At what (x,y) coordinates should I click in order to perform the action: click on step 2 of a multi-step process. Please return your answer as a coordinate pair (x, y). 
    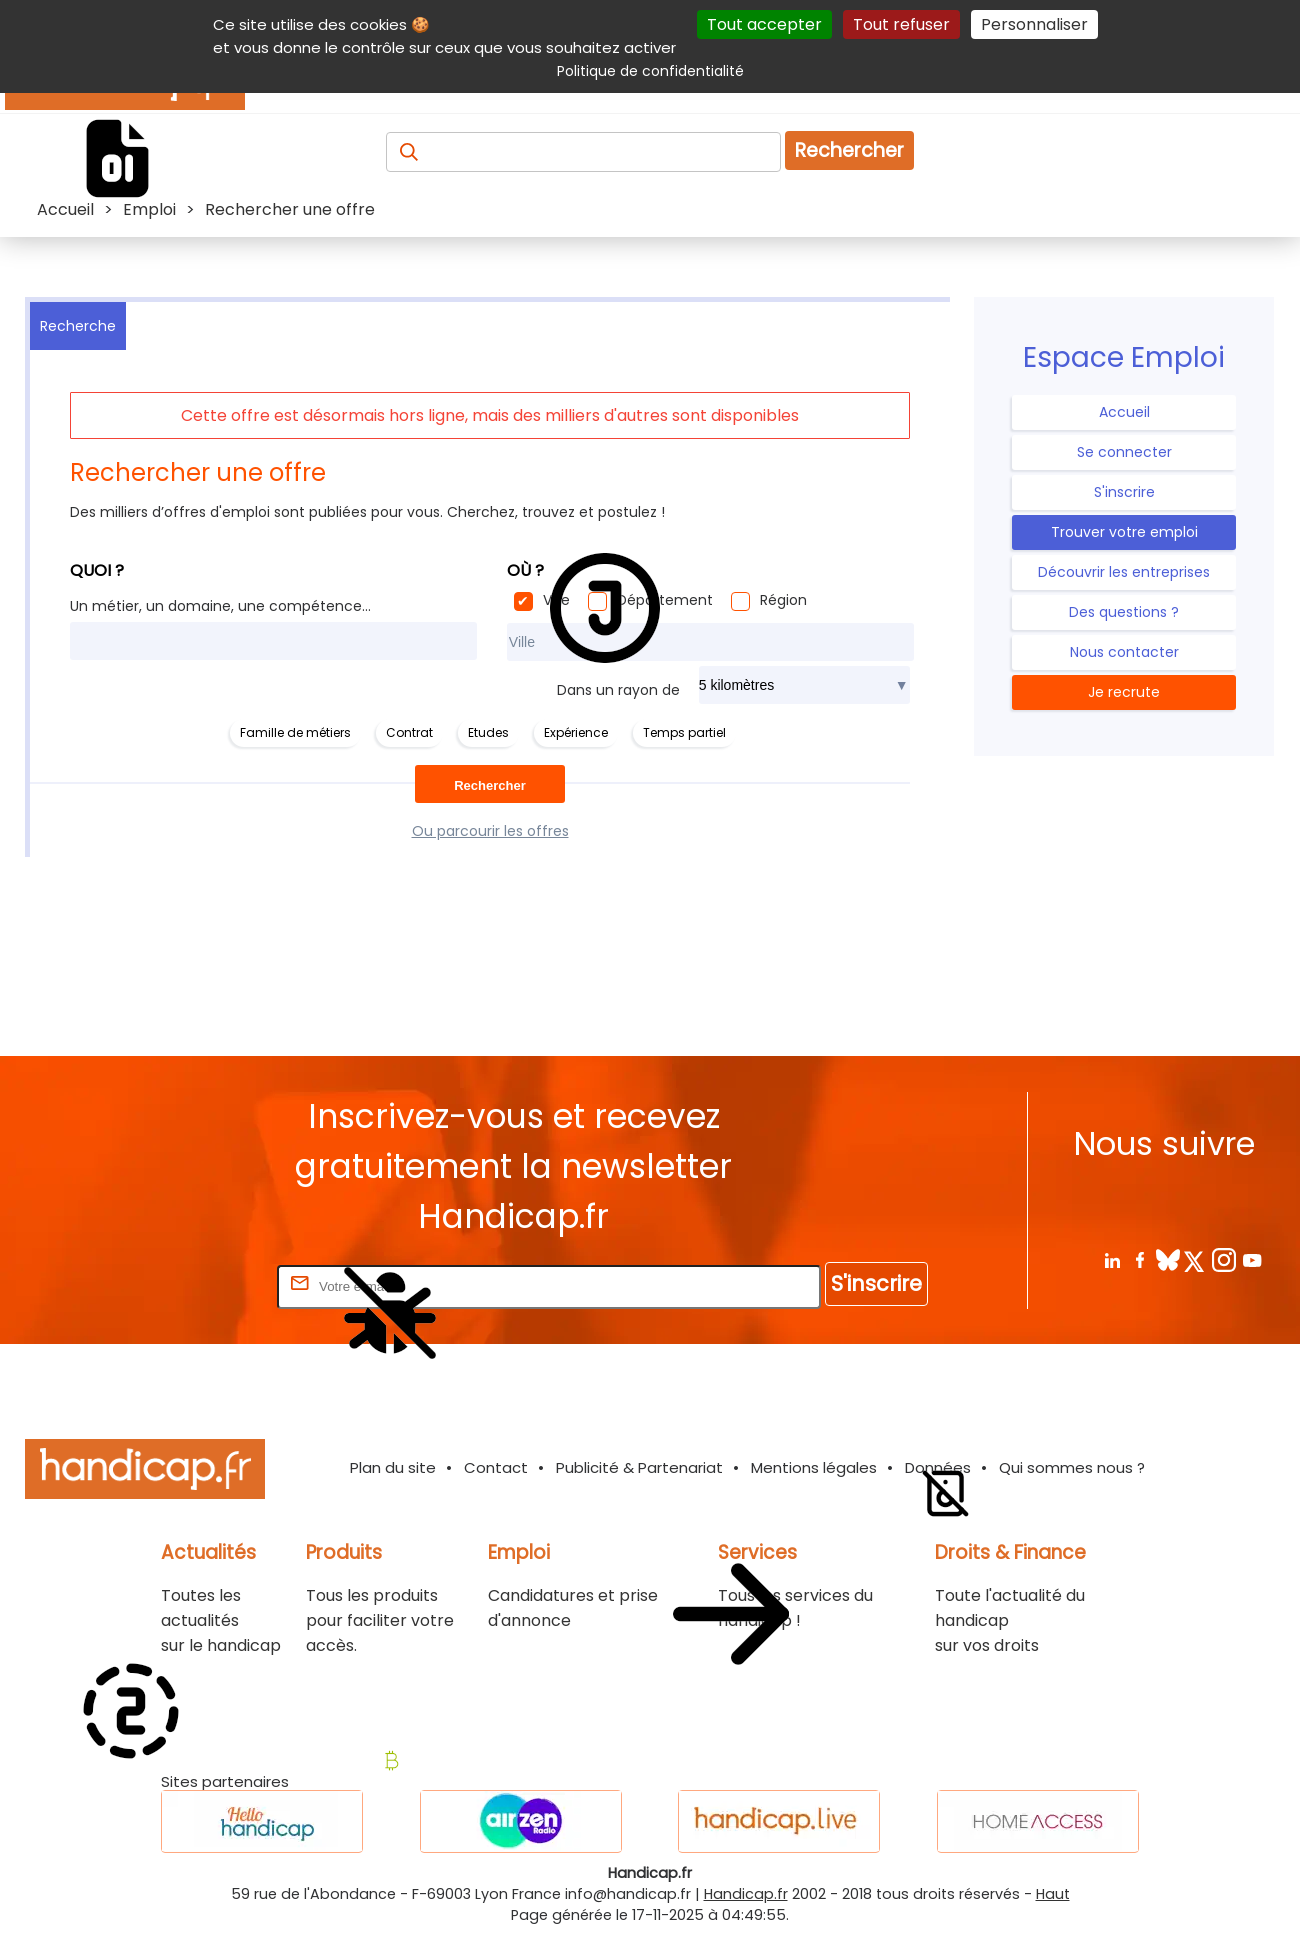
    Looking at the image, I should click on (131, 1711).